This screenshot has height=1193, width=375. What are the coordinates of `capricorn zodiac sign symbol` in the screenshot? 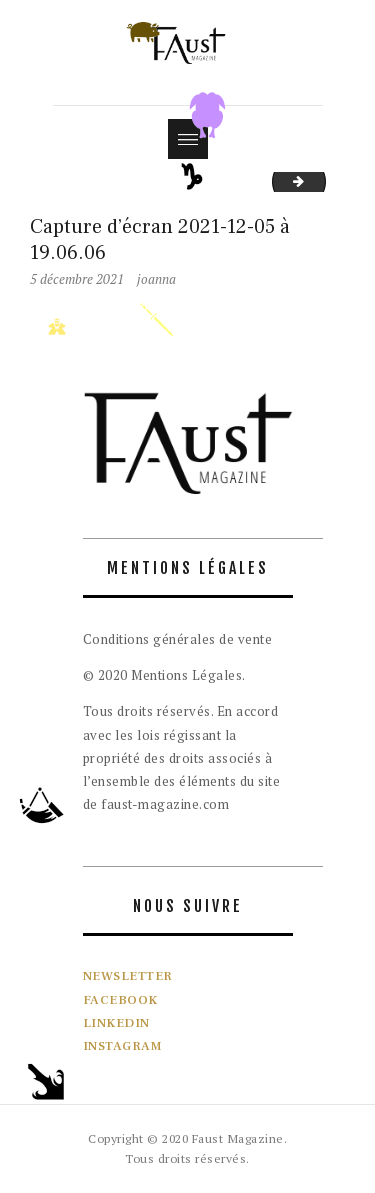 It's located at (191, 176).